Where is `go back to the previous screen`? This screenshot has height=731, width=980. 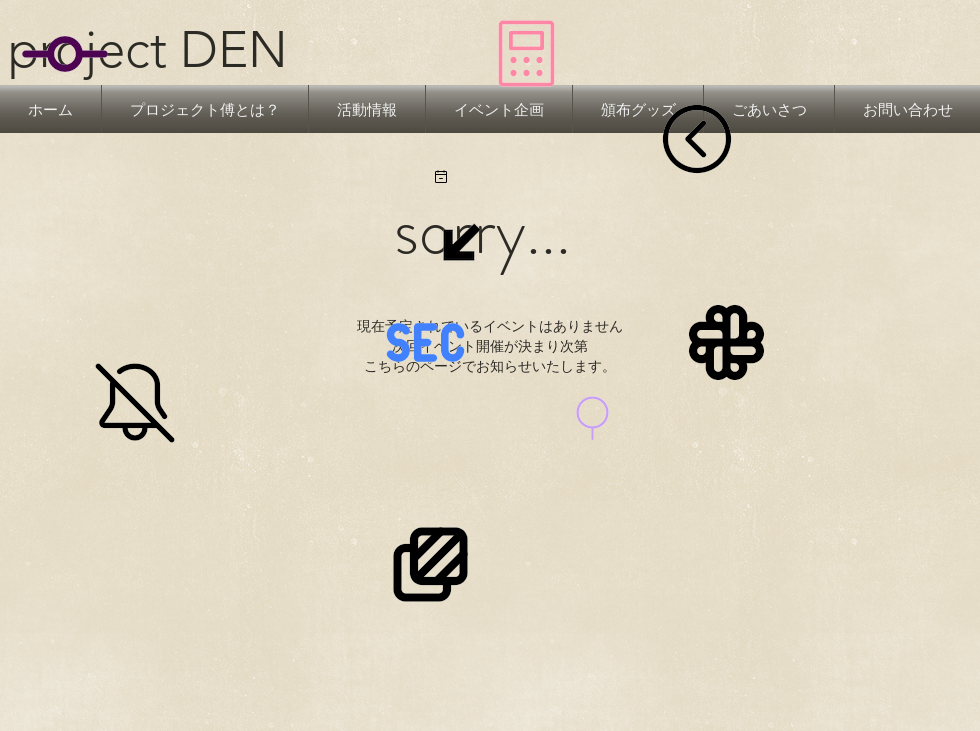 go back to the previous screen is located at coordinates (697, 139).